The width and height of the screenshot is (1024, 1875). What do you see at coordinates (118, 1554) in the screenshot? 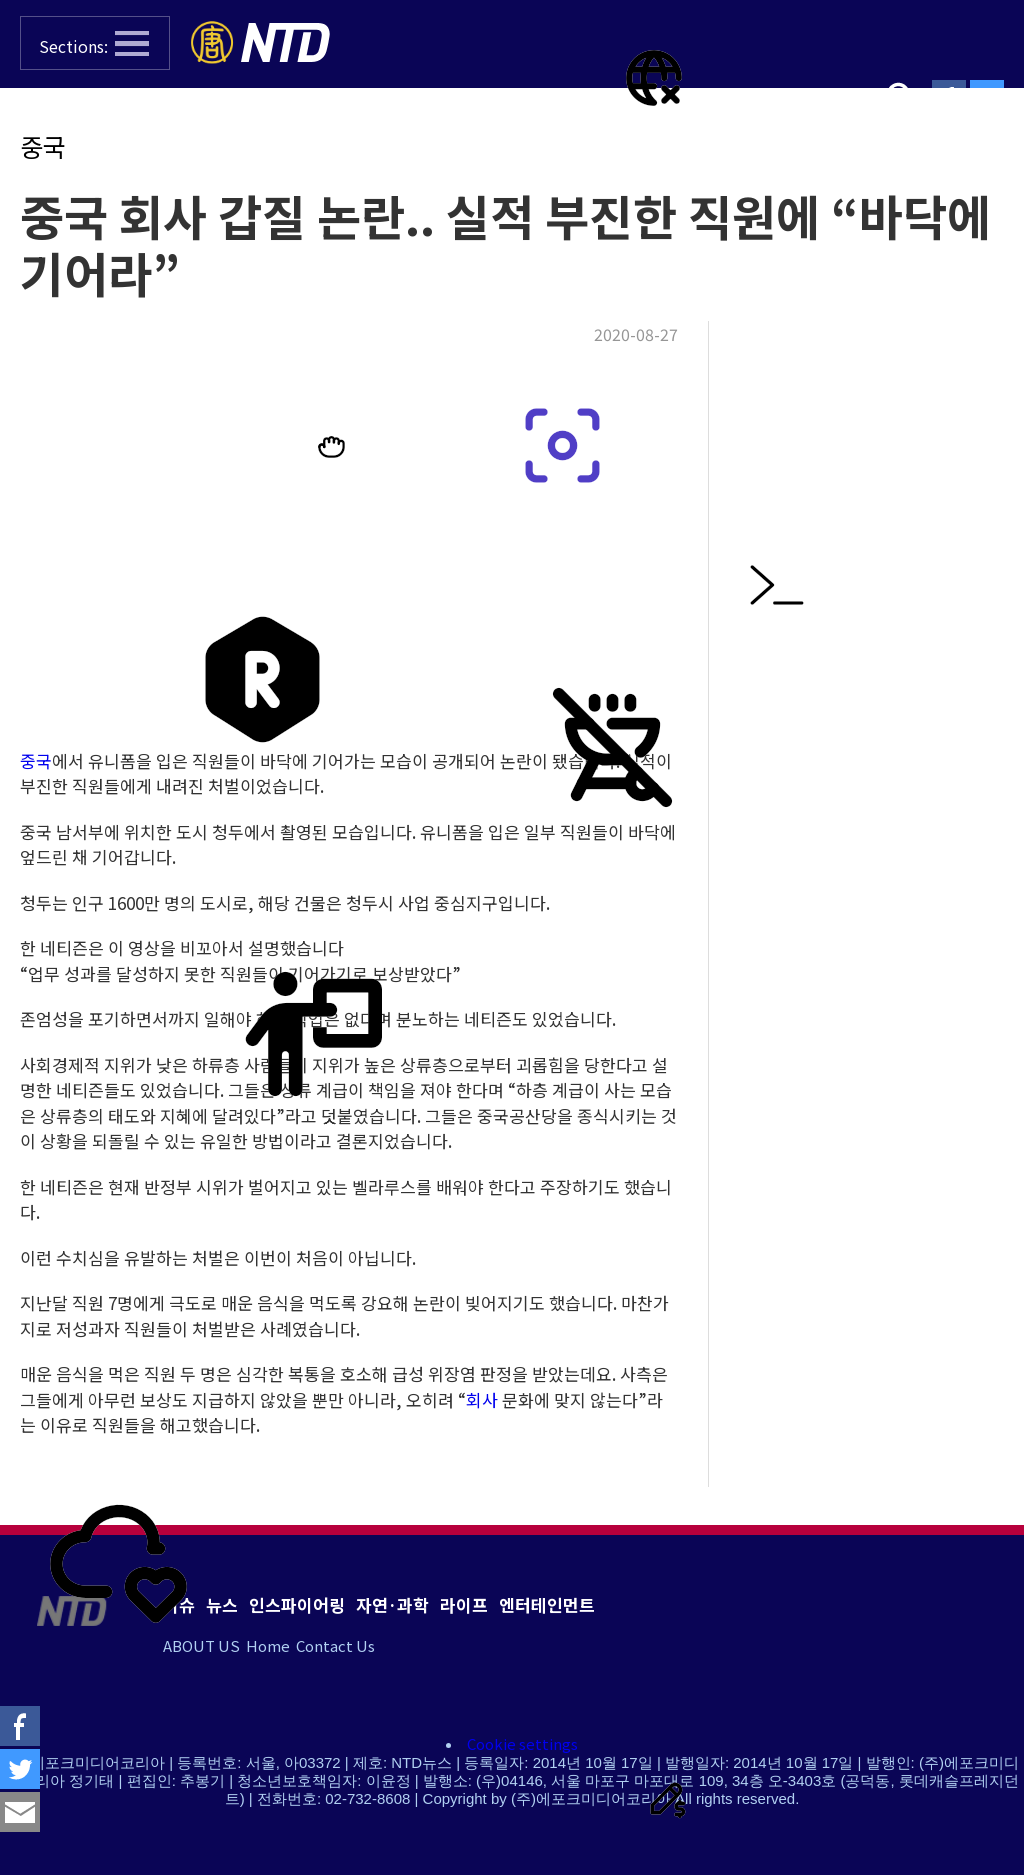
I see `add to cloud favorites` at bounding box center [118, 1554].